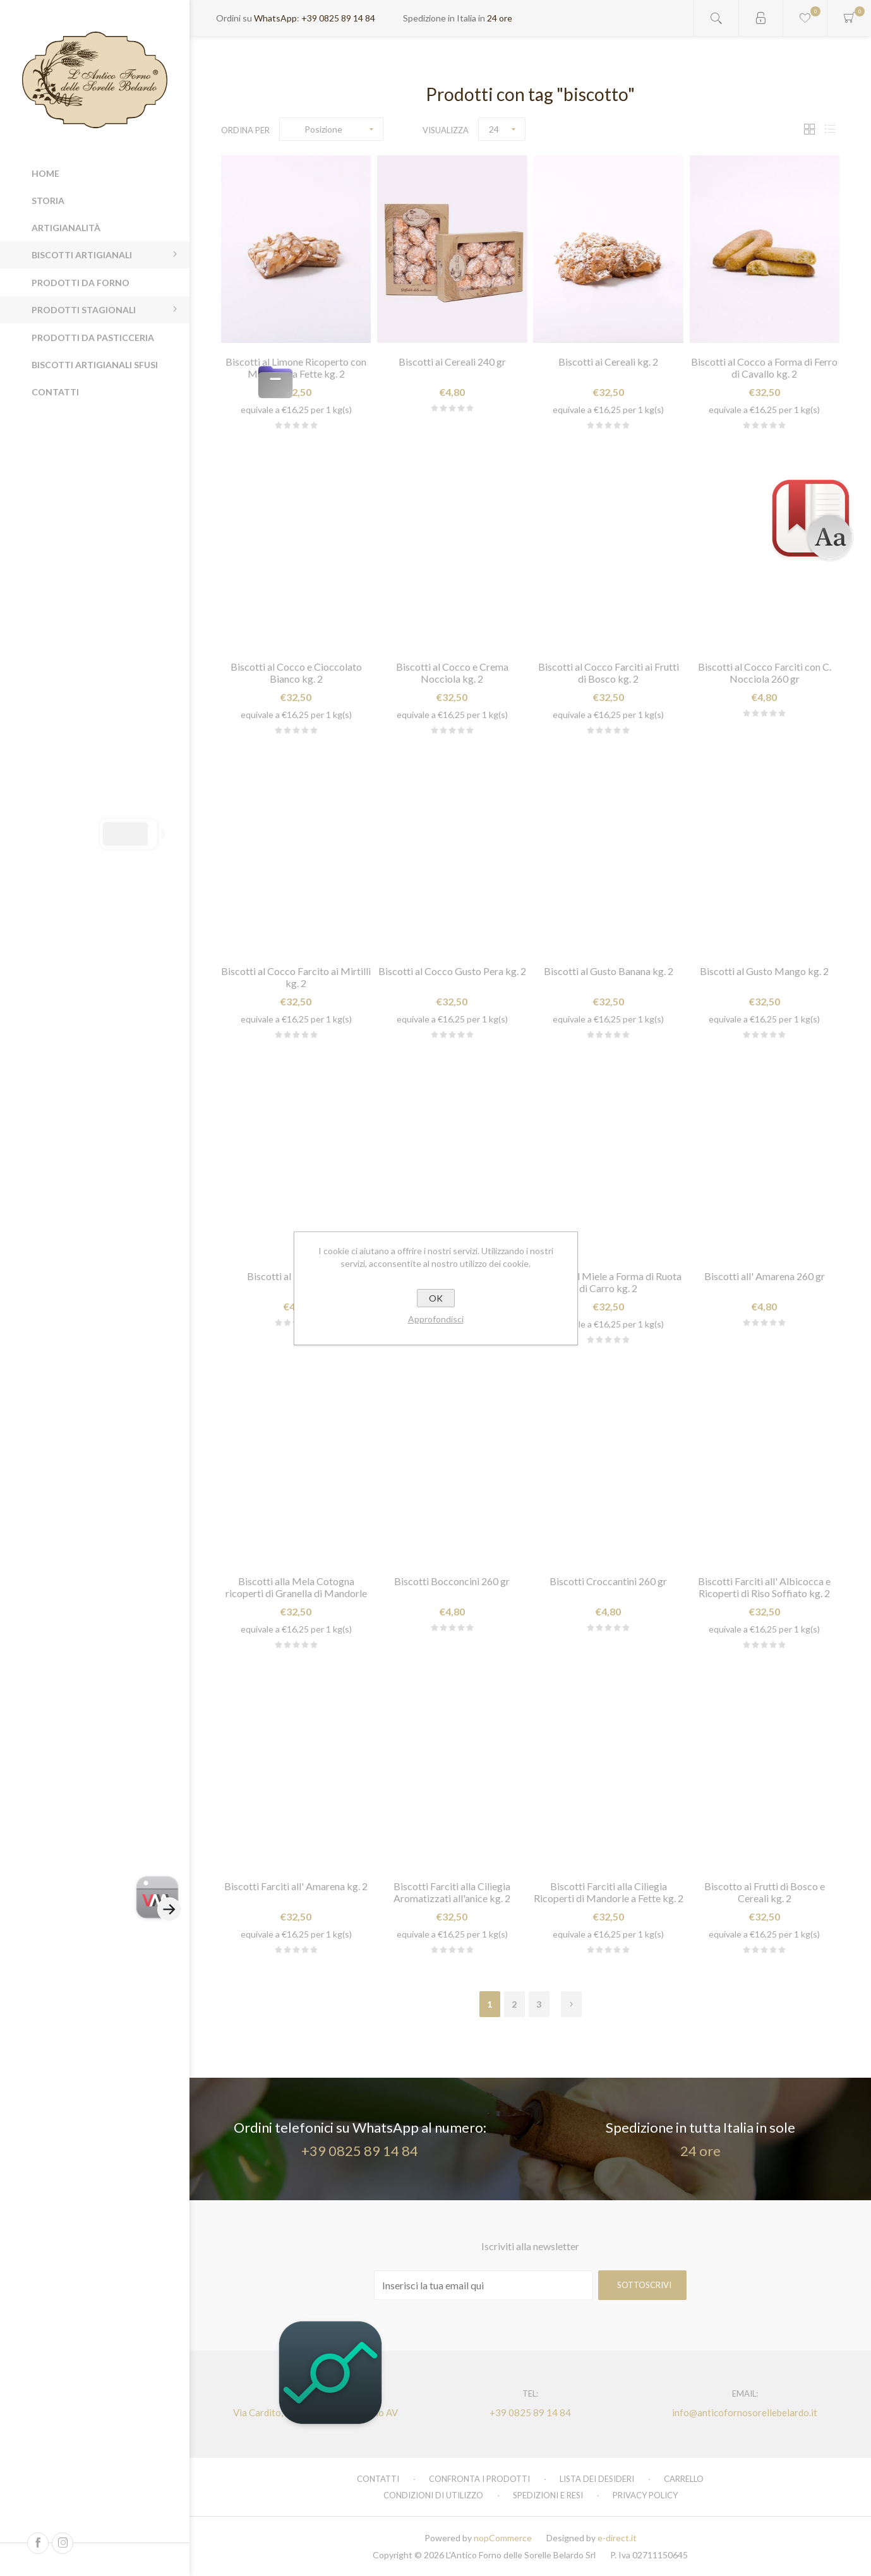  What do you see at coordinates (810, 518) in the screenshot?
I see `open the dictionary app` at bounding box center [810, 518].